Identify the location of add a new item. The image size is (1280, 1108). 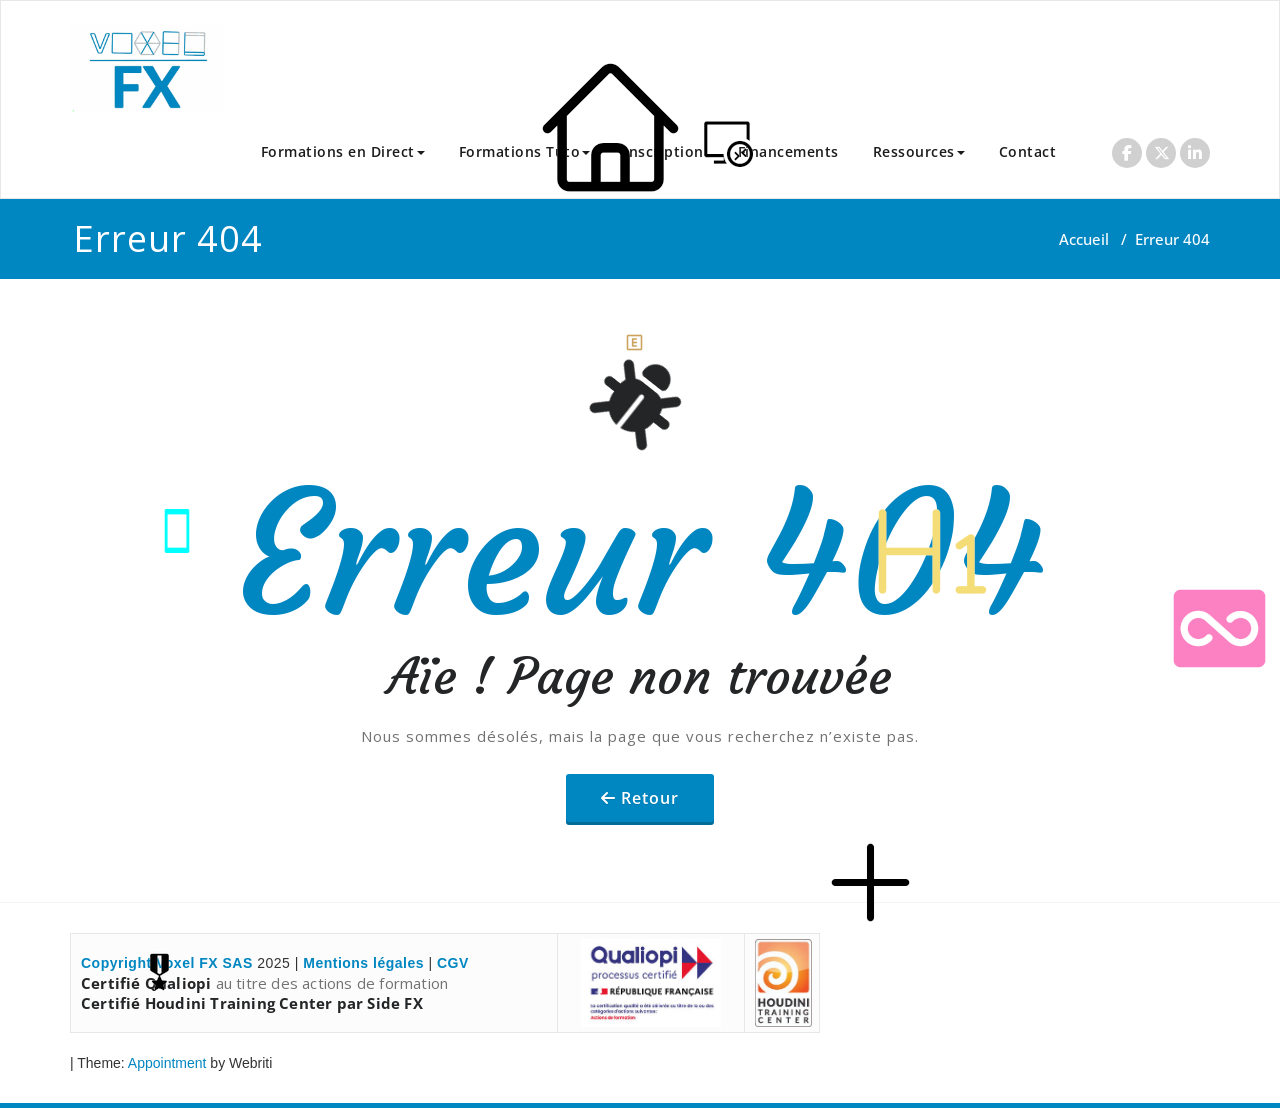
(870, 882).